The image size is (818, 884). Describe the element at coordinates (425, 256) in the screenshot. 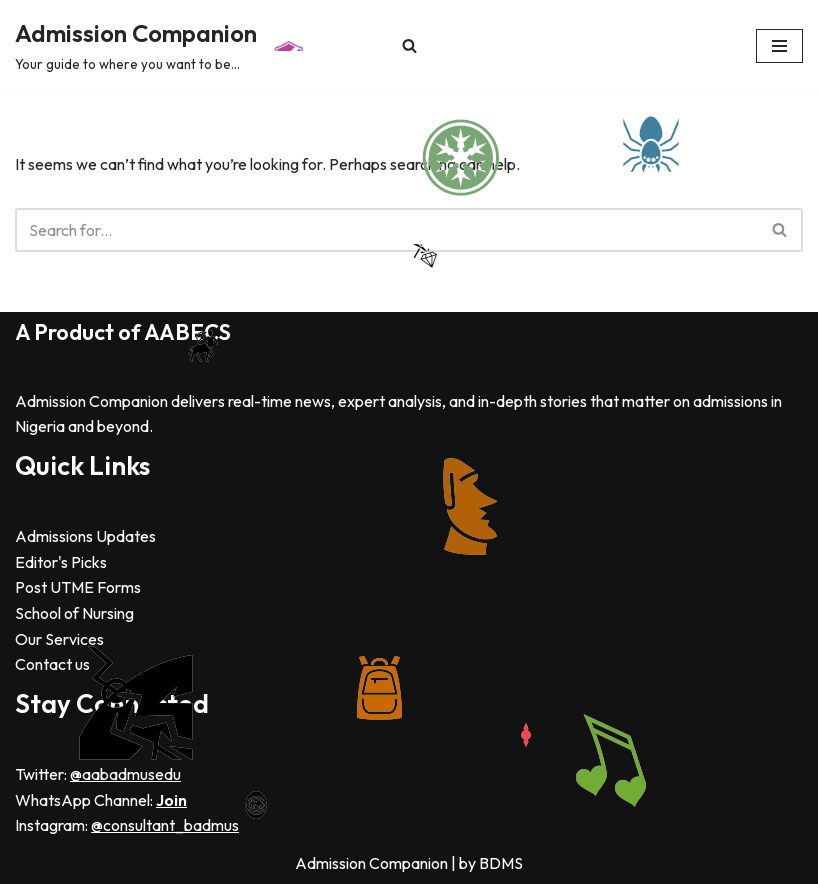

I see `indicates hard difficulty or challenge level` at that location.